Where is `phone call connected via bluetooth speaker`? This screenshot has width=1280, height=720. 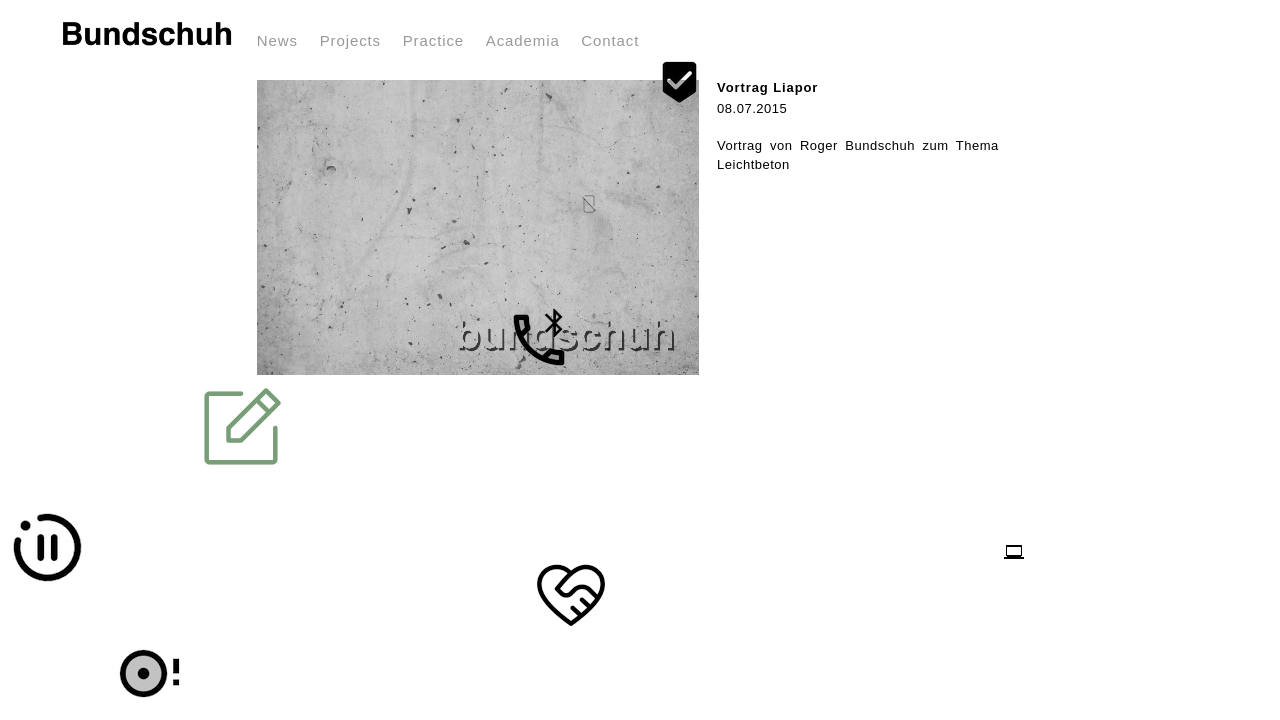
phone call connected via bluetooth speaker is located at coordinates (539, 340).